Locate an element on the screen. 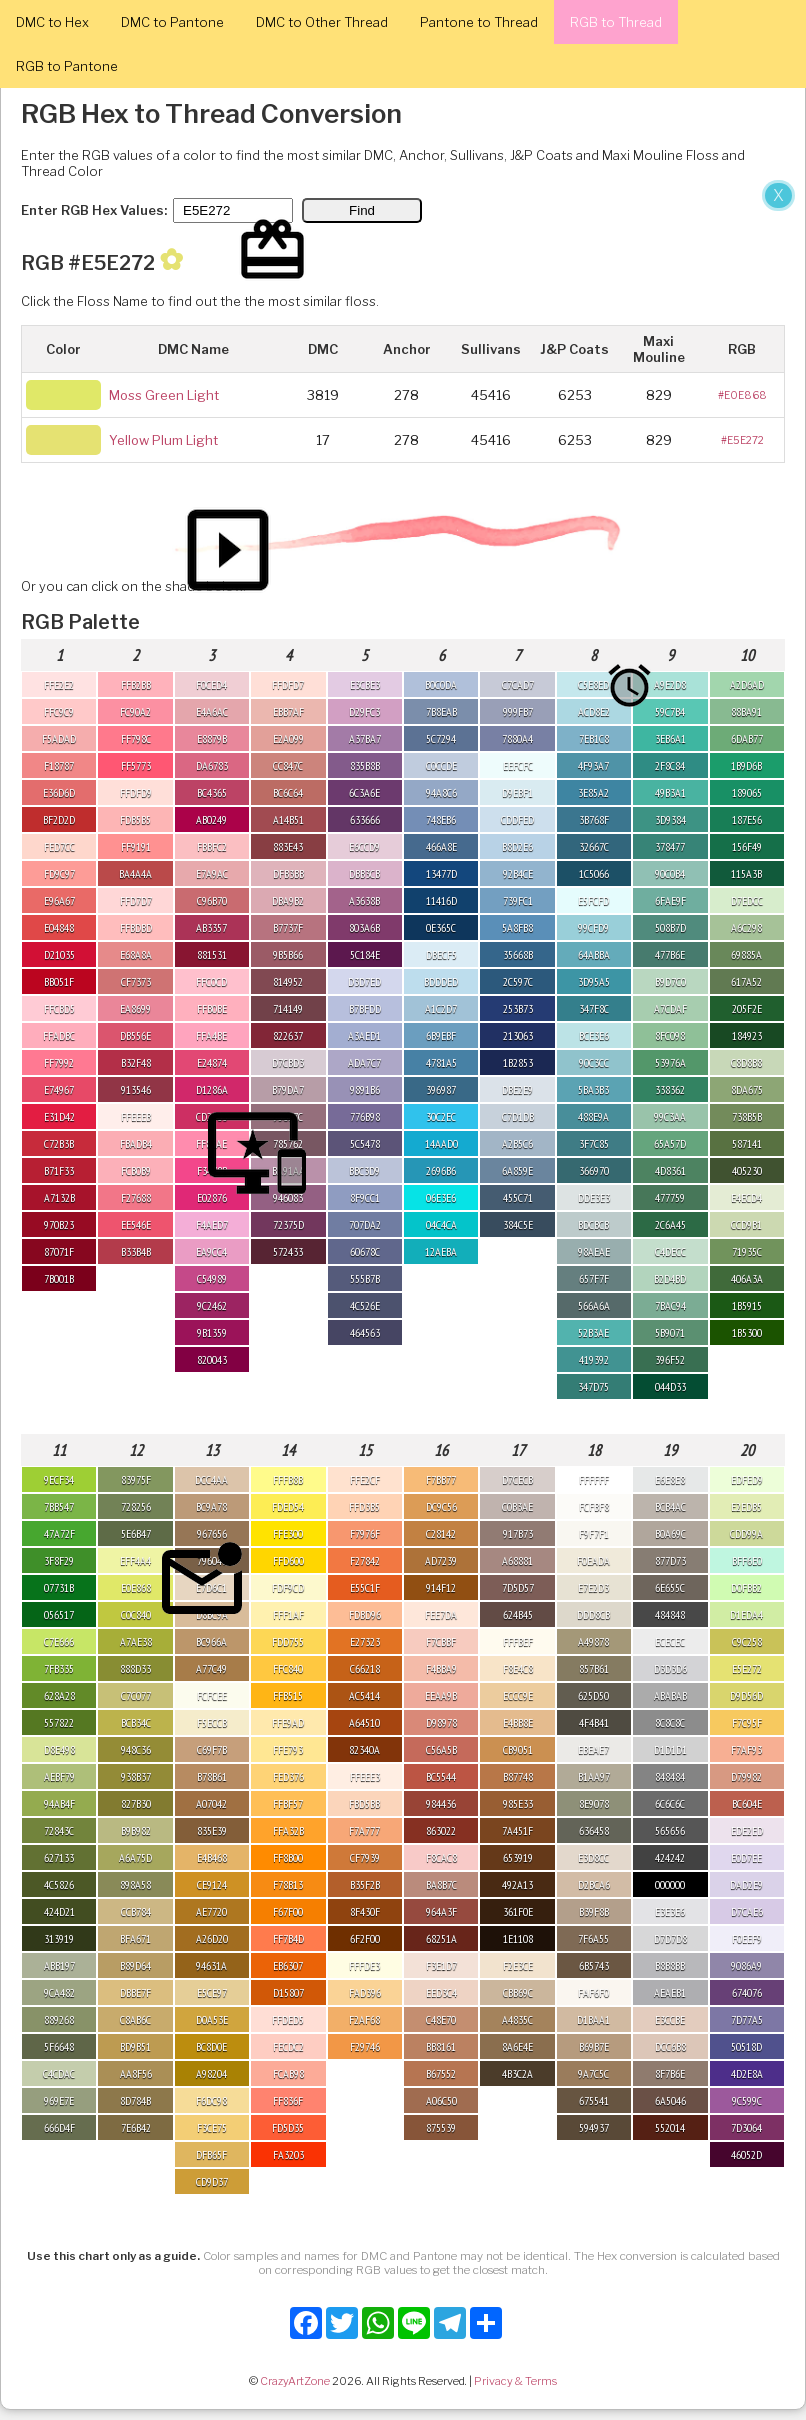  redeem a gift card is located at coordinates (272, 250).